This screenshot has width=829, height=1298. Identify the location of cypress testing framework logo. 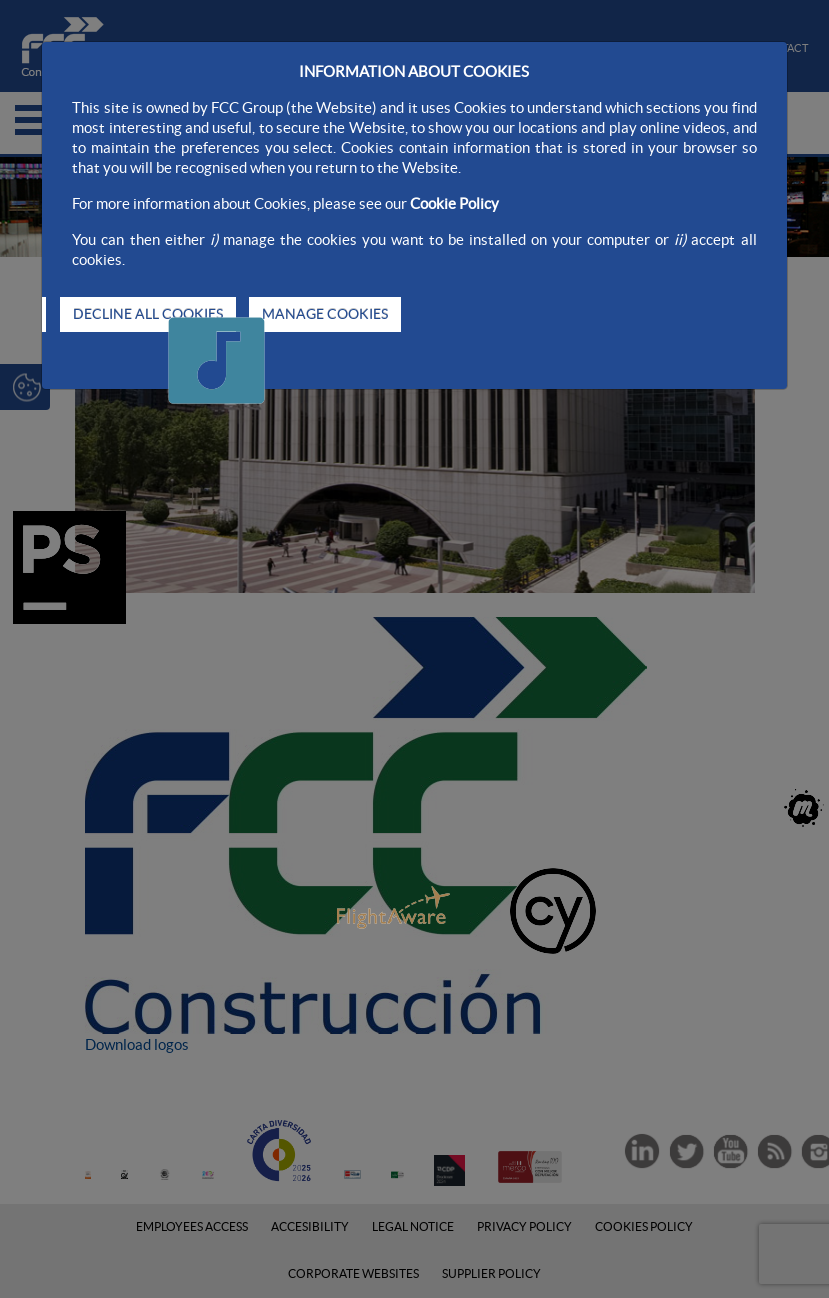
(553, 911).